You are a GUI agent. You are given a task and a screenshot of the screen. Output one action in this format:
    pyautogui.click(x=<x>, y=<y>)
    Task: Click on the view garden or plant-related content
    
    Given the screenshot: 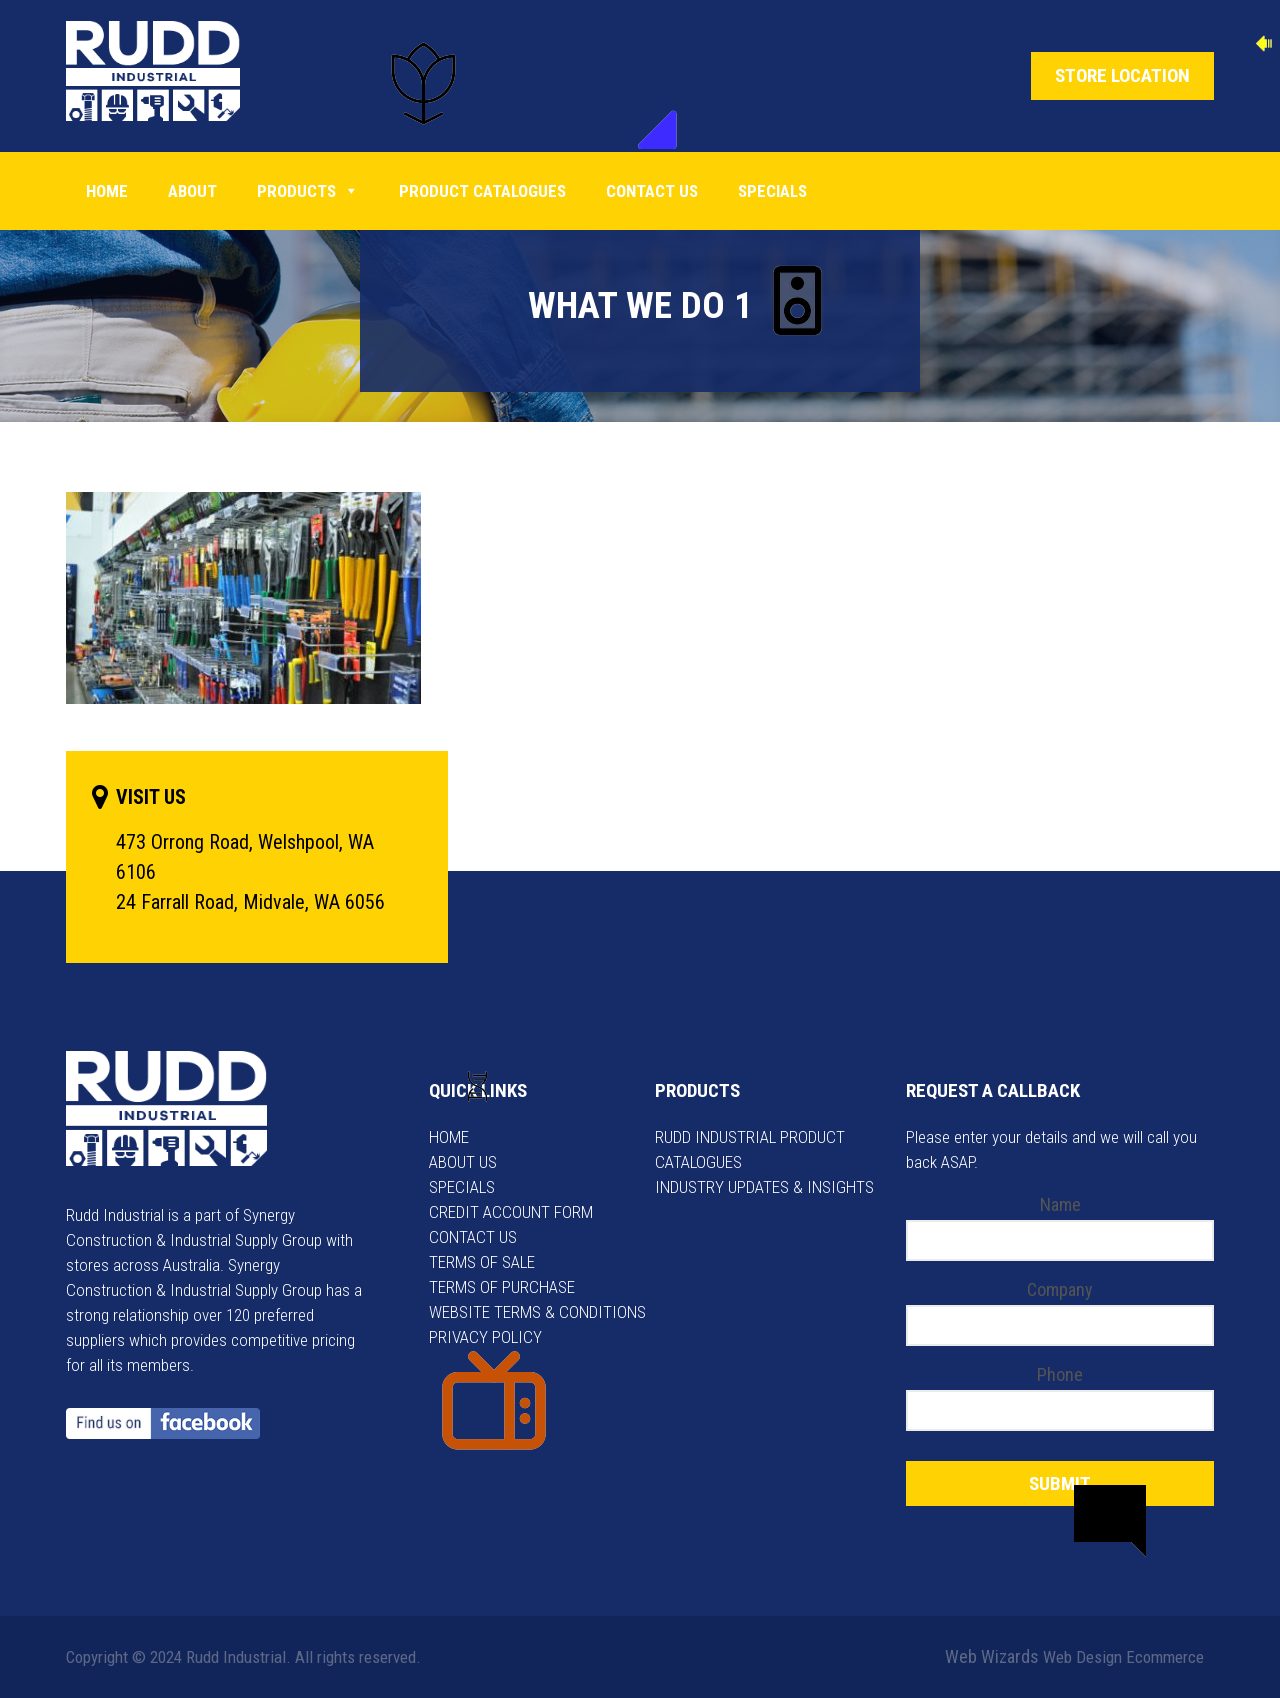 What is the action you would take?
    pyautogui.click(x=423, y=83)
    